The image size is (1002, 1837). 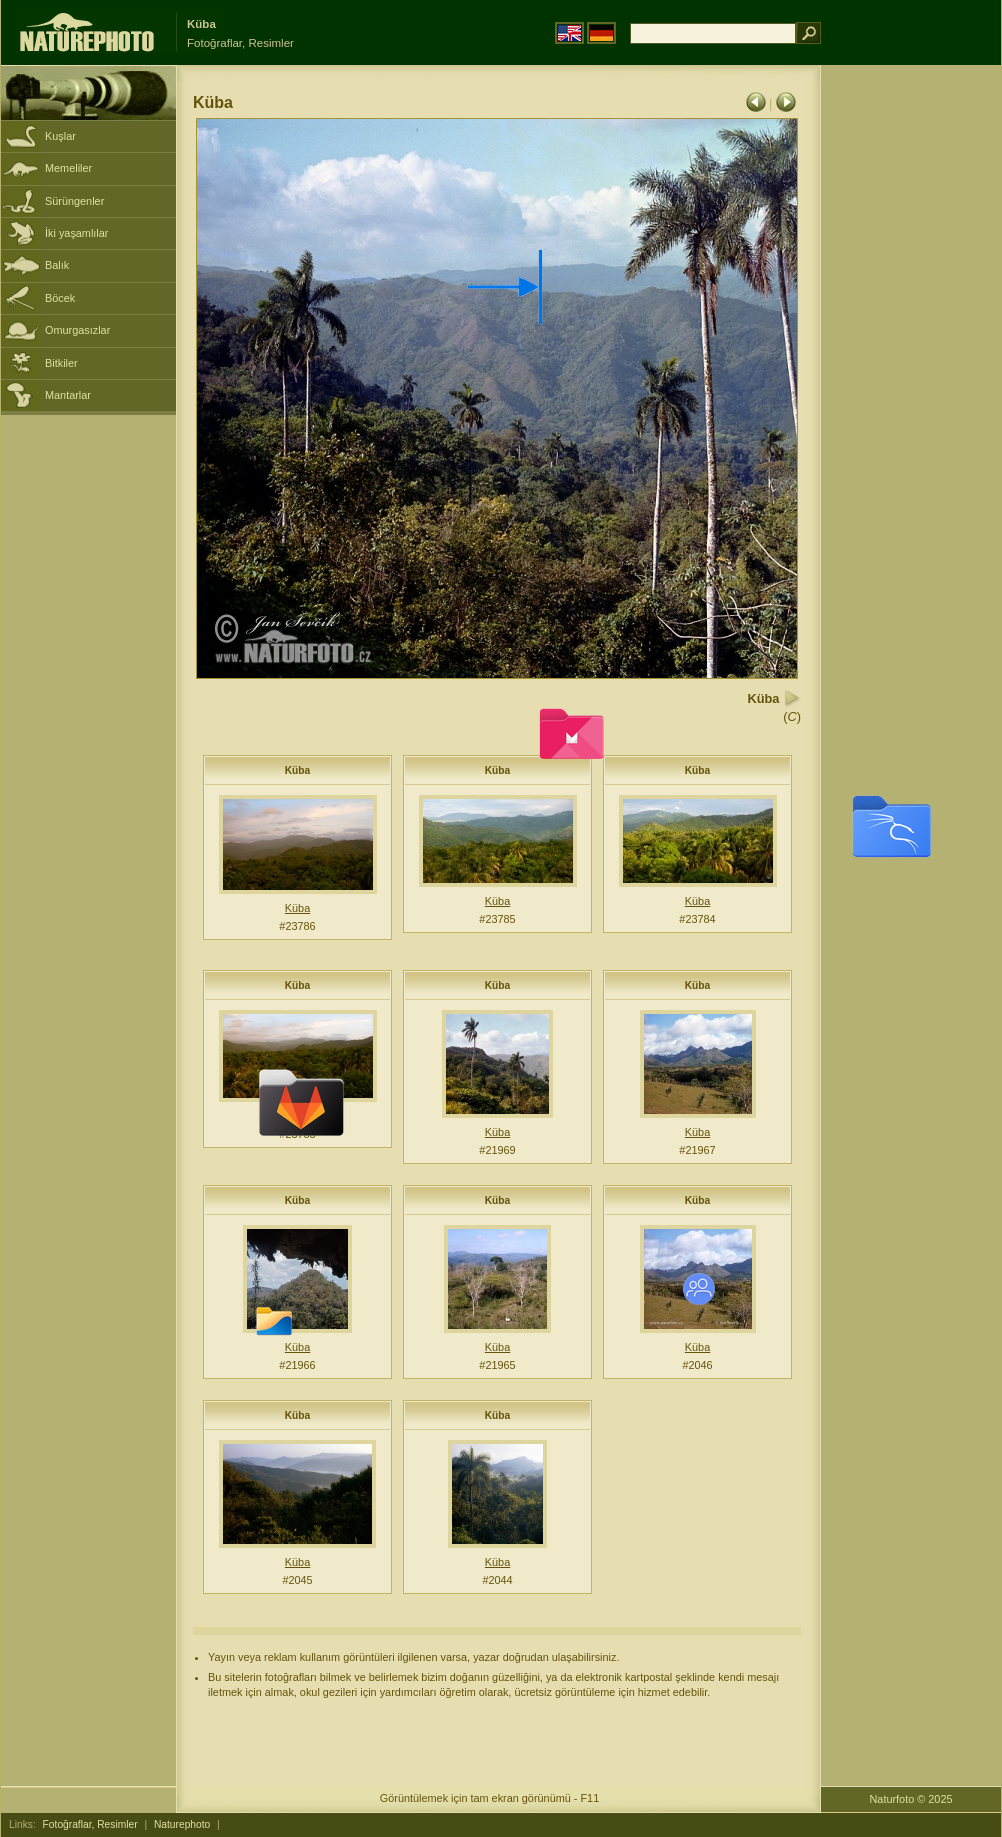 What do you see at coordinates (505, 287) in the screenshot?
I see `go to the last item or page` at bounding box center [505, 287].